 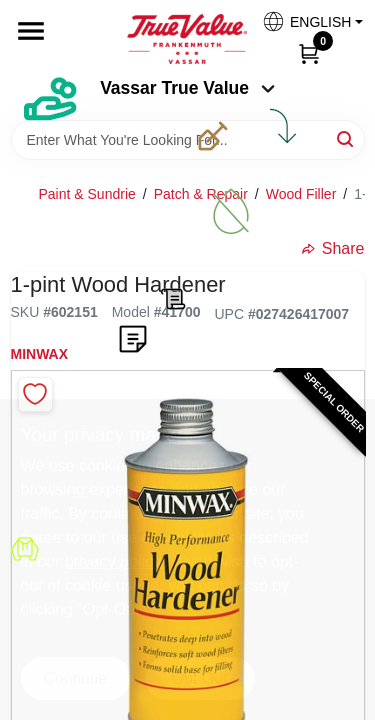 What do you see at coordinates (51, 100) in the screenshot?
I see `make a payment or donation` at bounding box center [51, 100].